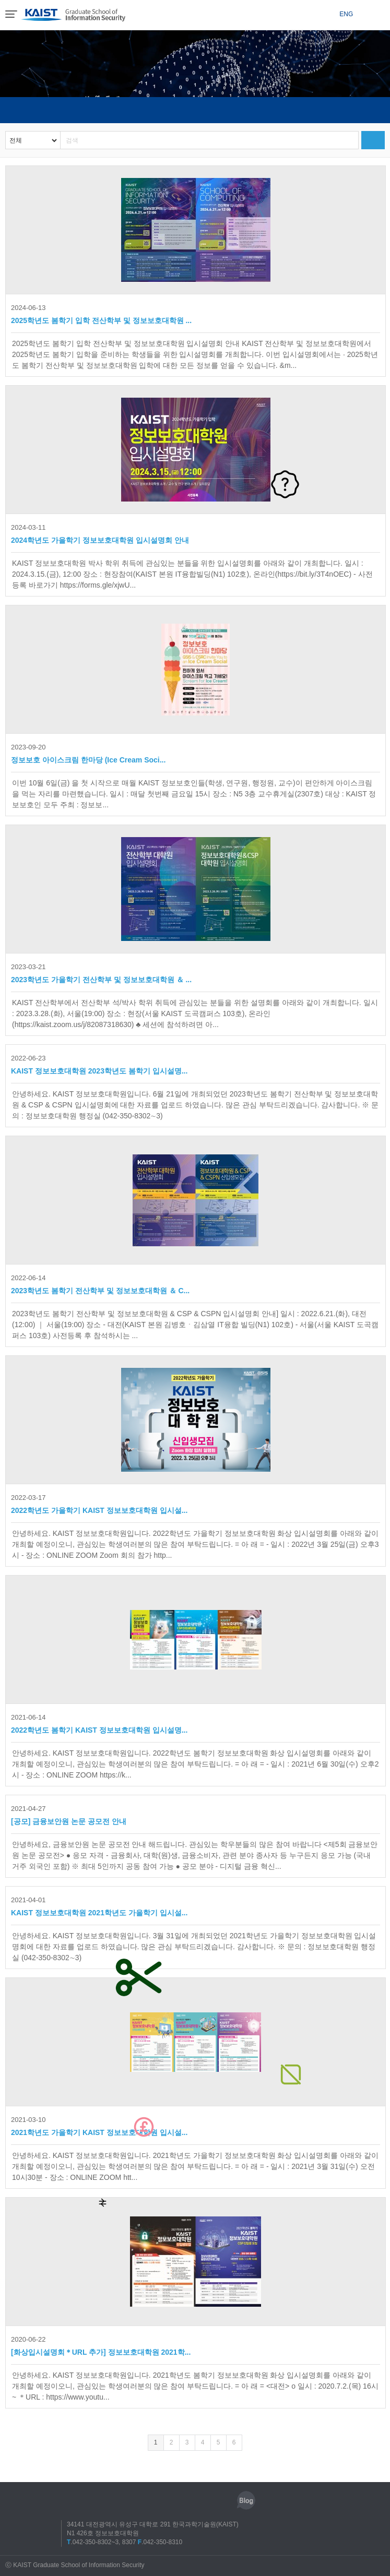 Image resolution: width=390 pixels, height=2576 pixels. Describe the element at coordinates (144, 2127) in the screenshot. I see `view balance in british pounds` at that location.